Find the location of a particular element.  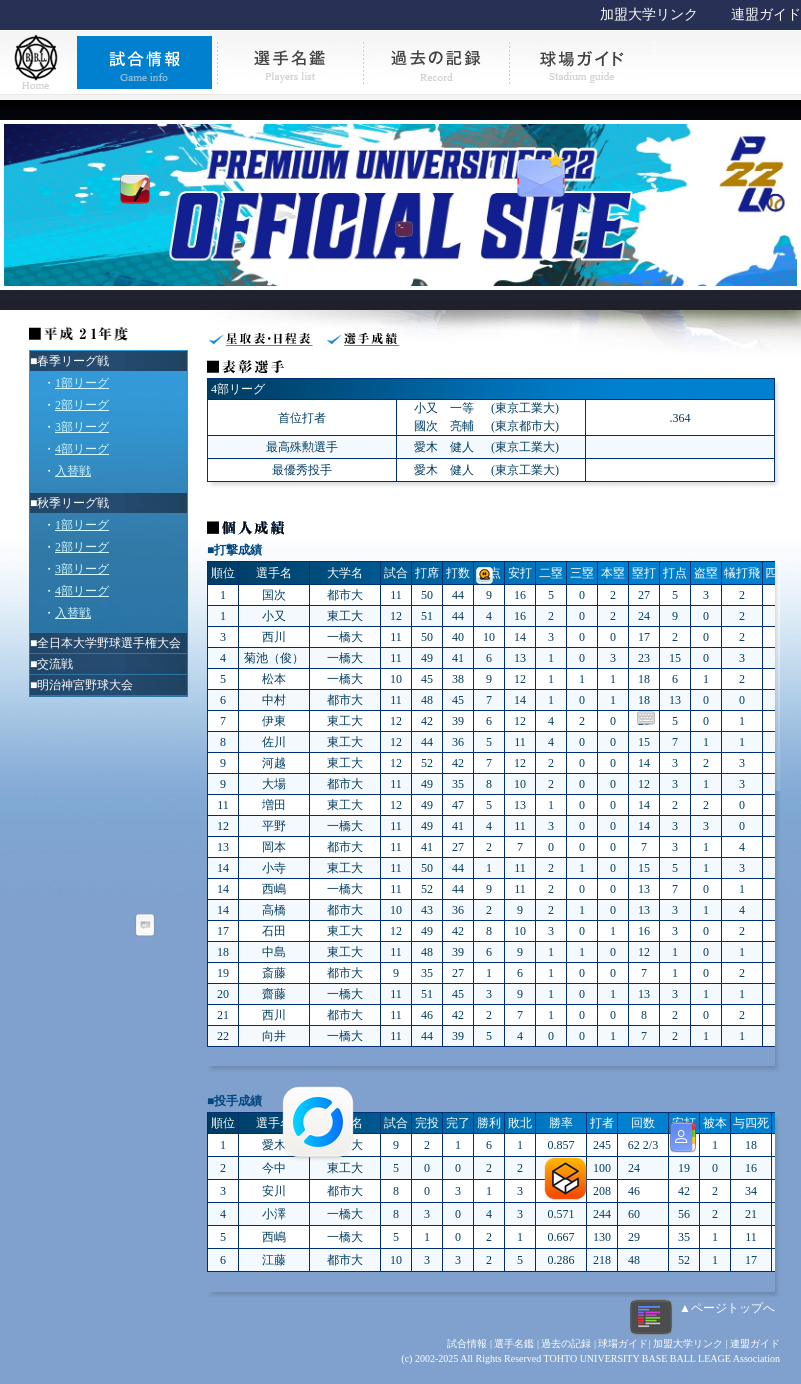

open winetricks application is located at coordinates (135, 189).